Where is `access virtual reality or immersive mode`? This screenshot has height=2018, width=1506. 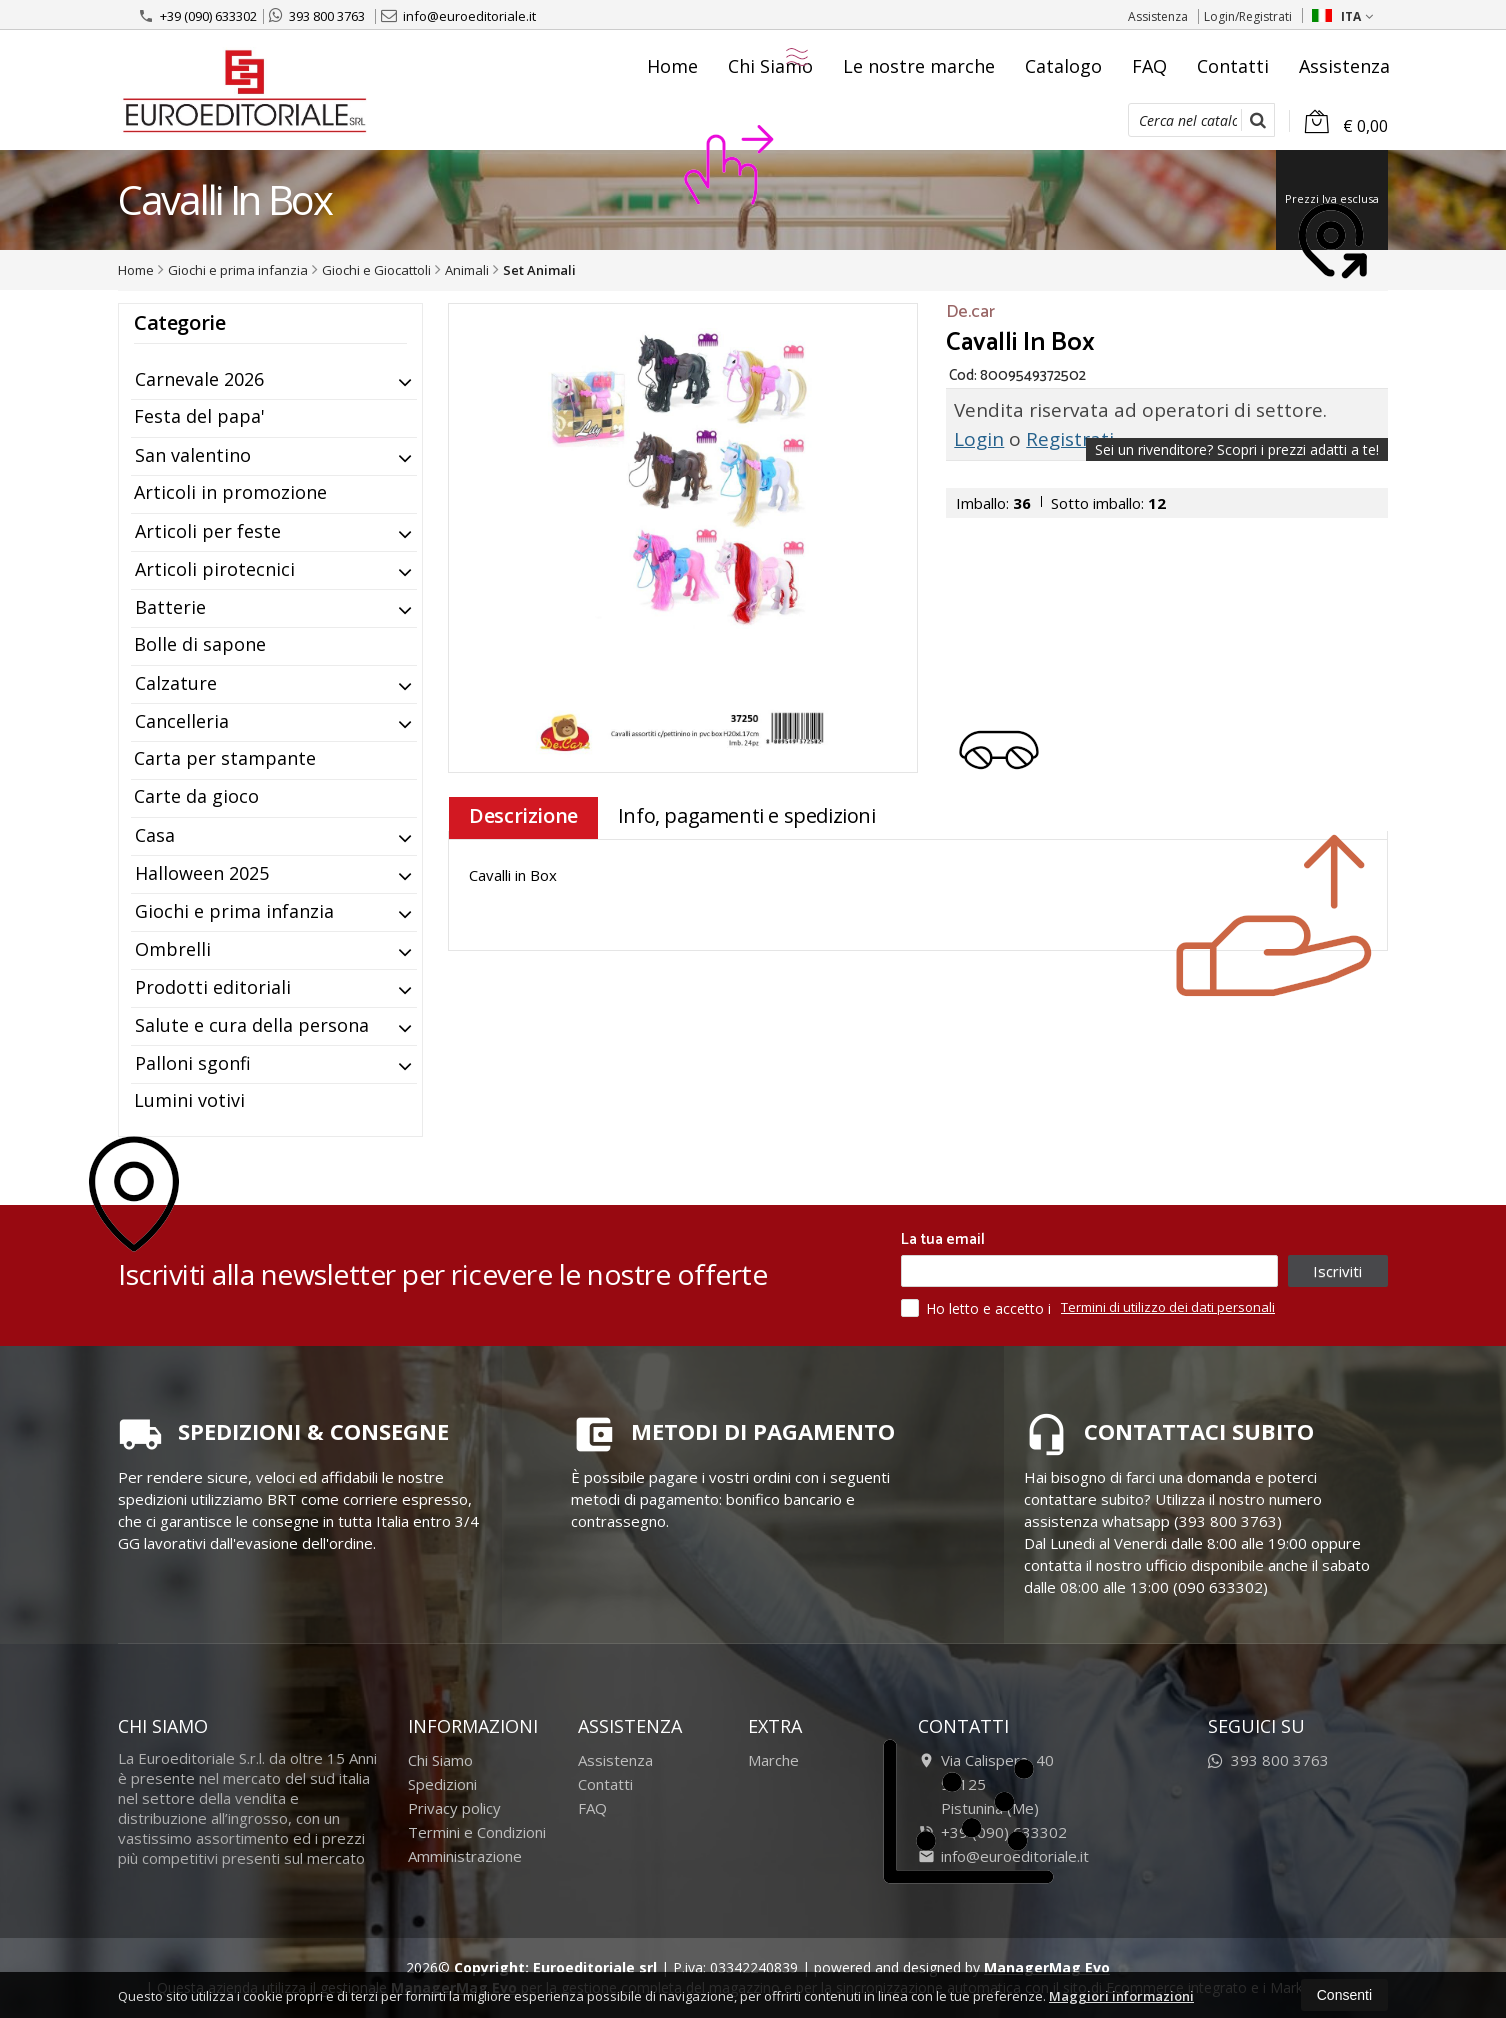
access virtual reality or immersive mode is located at coordinates (999, 750).